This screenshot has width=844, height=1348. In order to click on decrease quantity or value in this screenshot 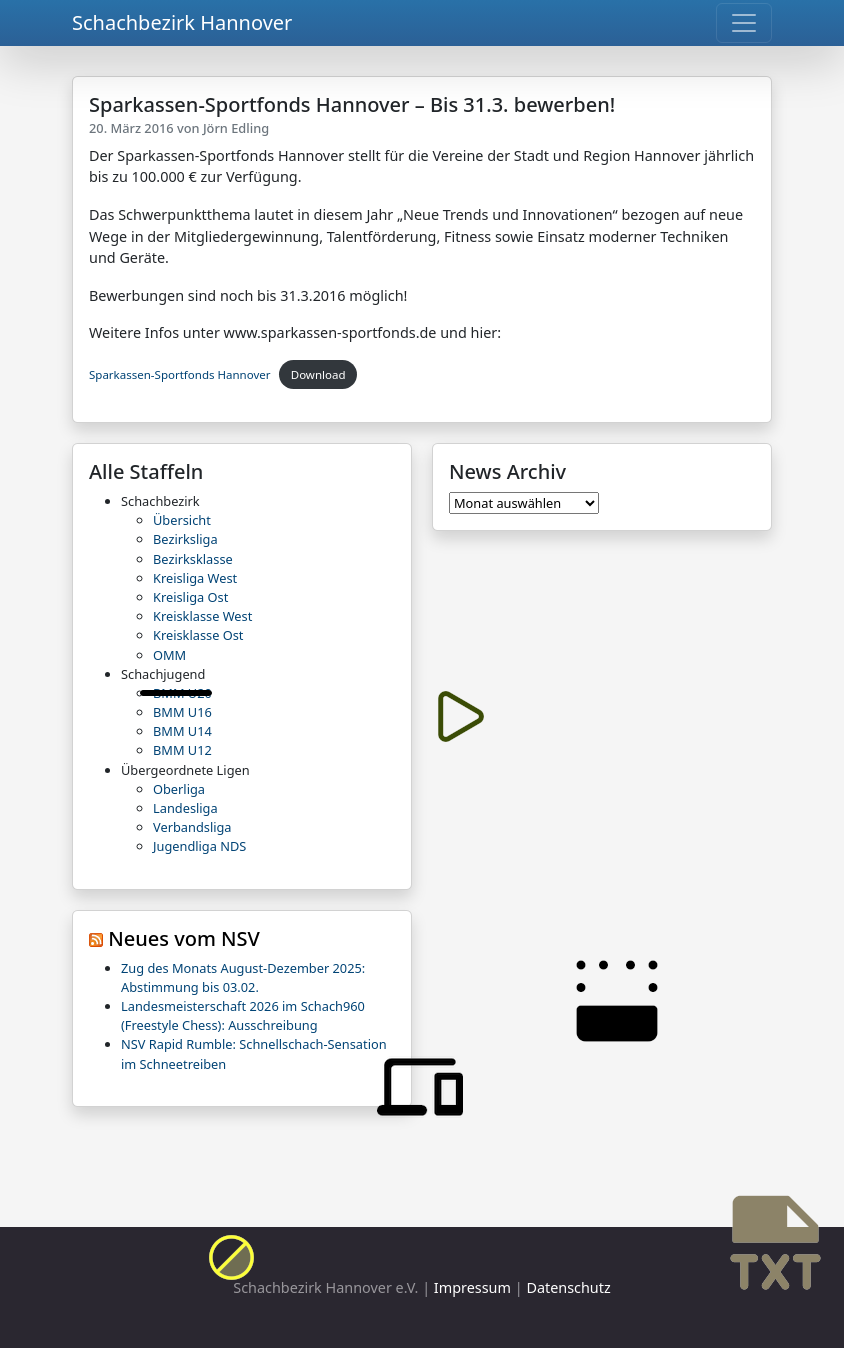, I will do `click(176, 693)`.